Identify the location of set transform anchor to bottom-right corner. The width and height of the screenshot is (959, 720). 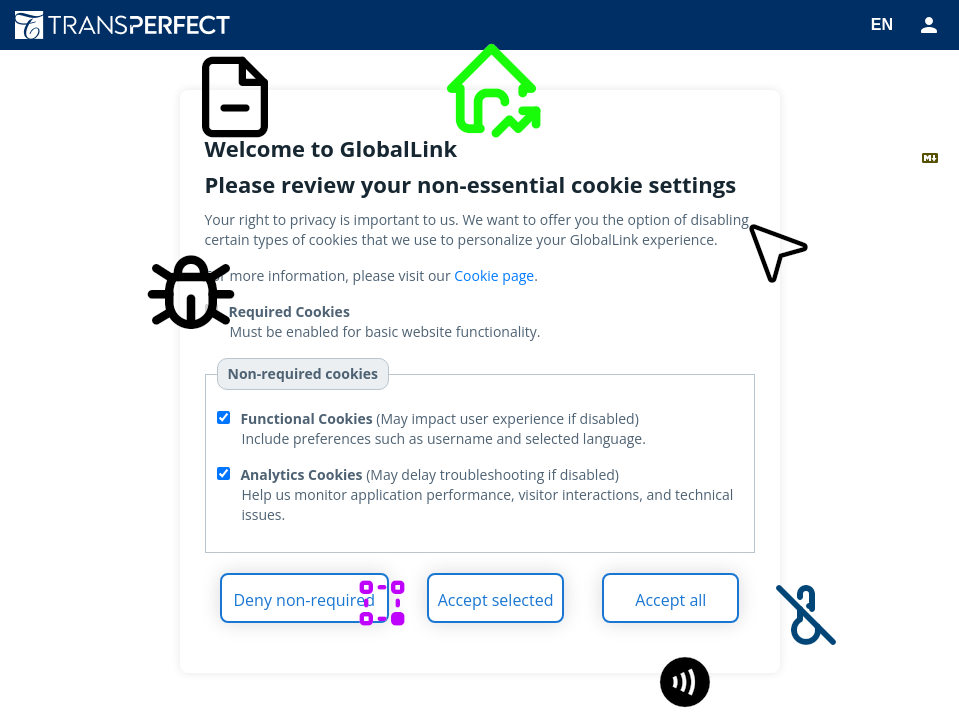
(382, 603).